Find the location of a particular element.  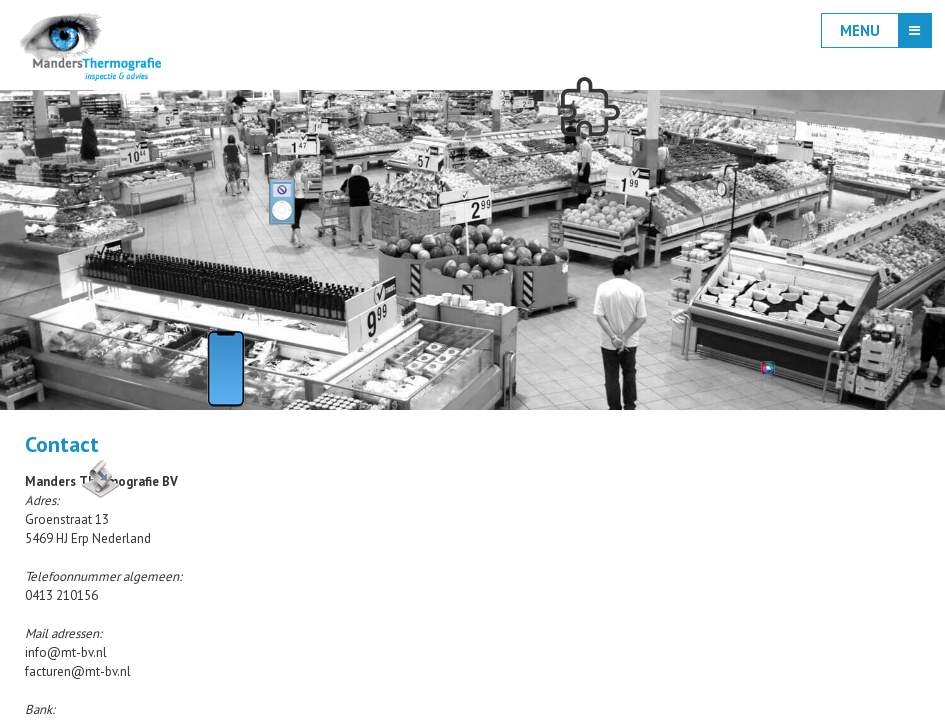

iPhone device connected to this mac is located at coordinates (226, 370).